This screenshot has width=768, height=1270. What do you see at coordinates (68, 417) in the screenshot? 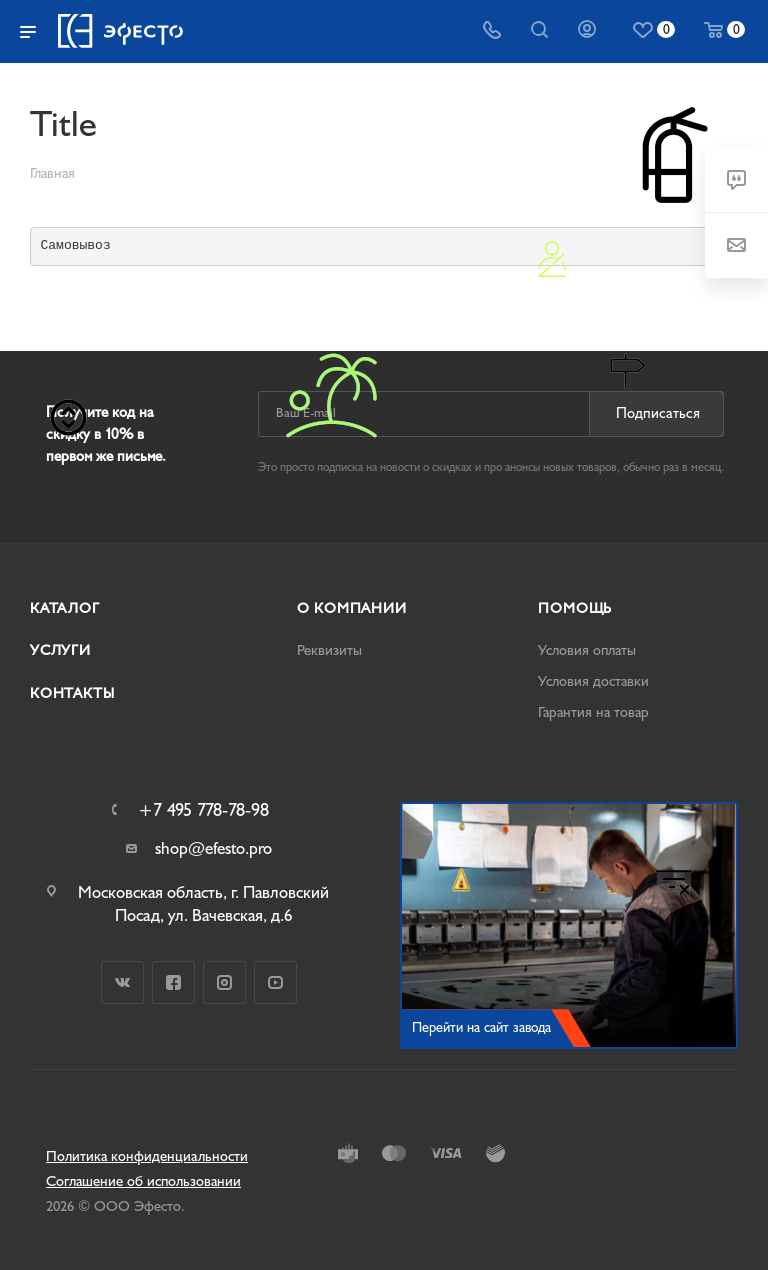
I see `expand or collapse content` at bounding box center [68, 417].